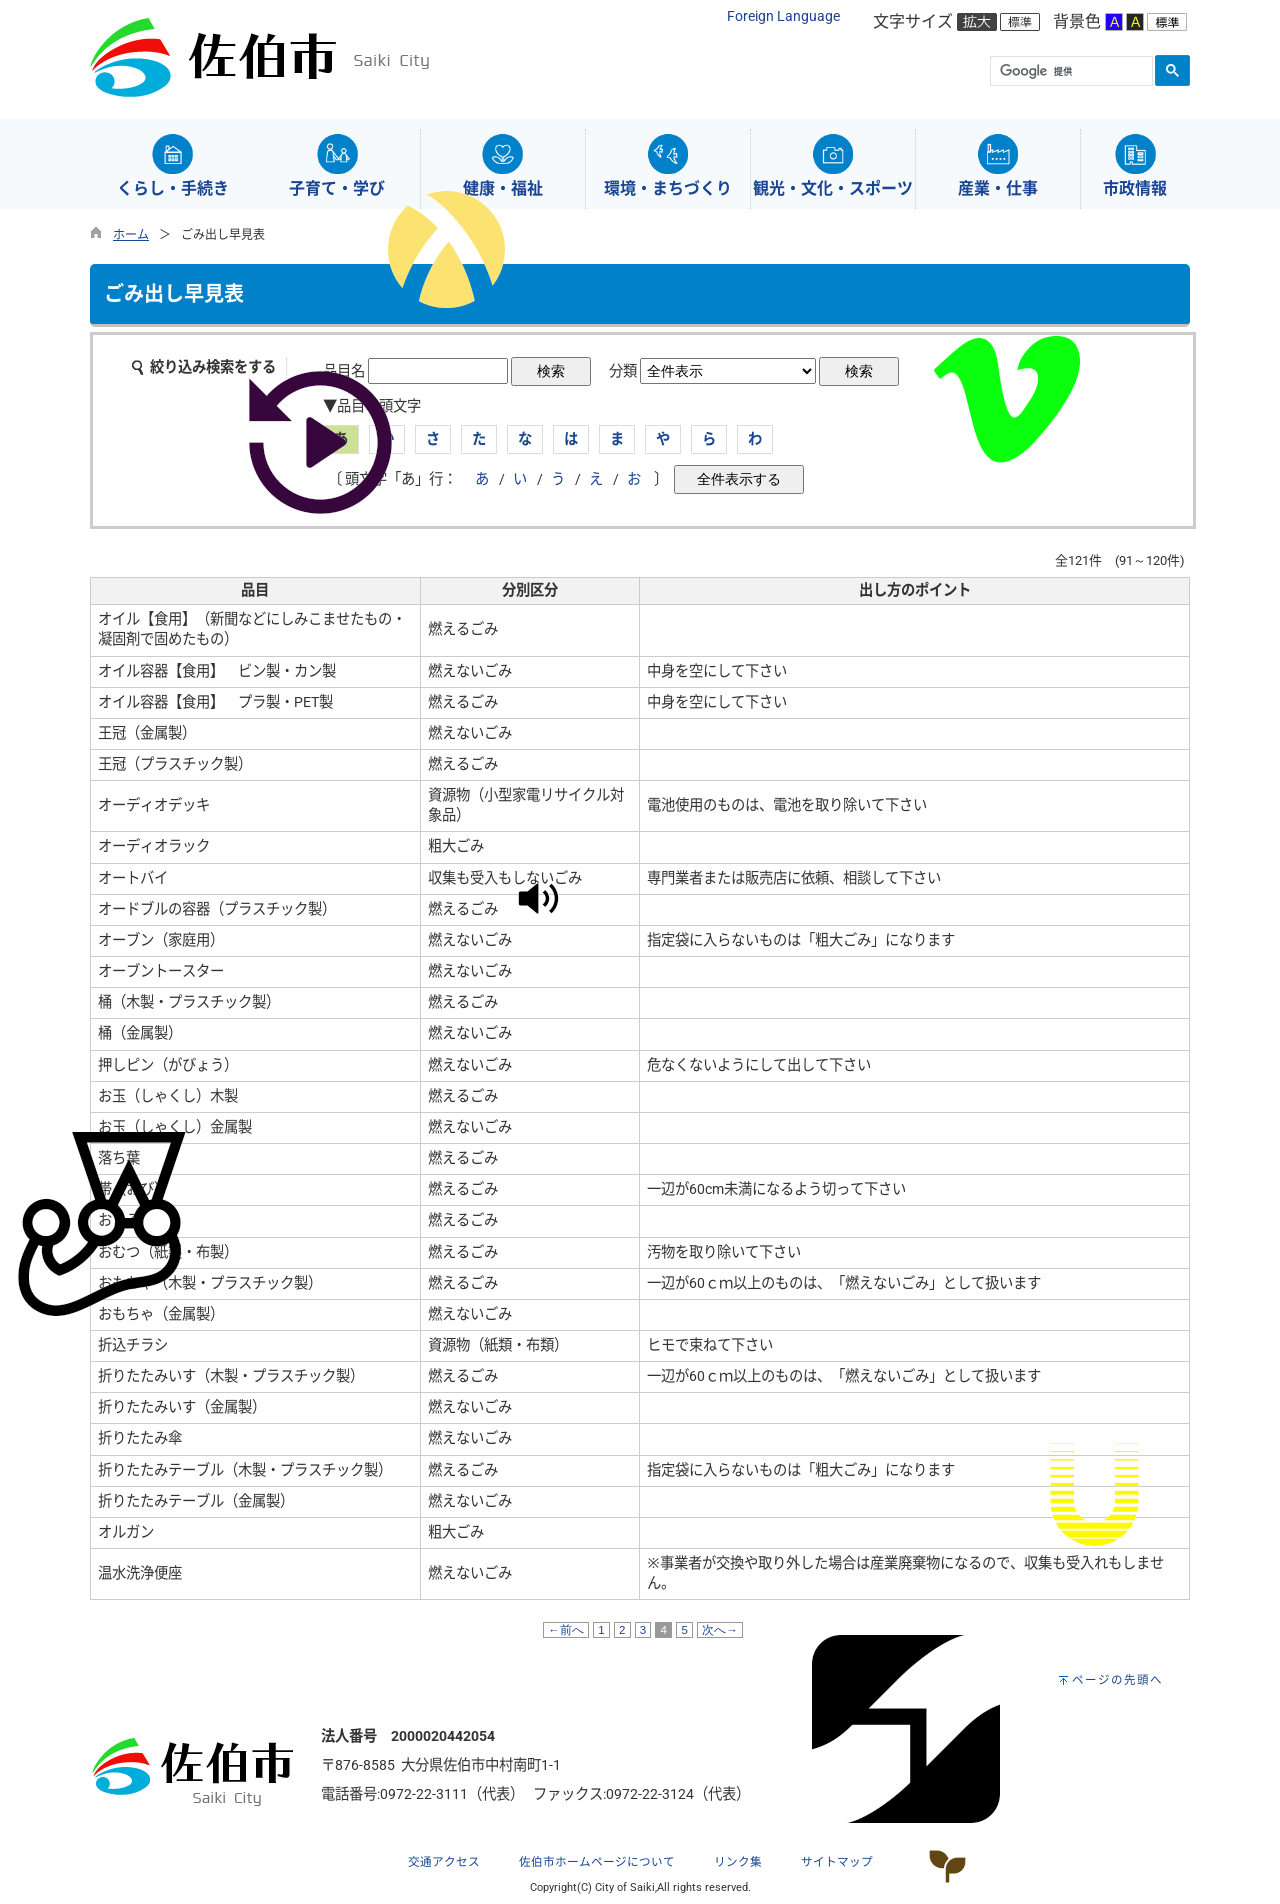 Image resolution: width=1280 pixels, height=1904 pixels. What do you see at coordinates (906, 1729) in the screenshot?
I see `open Coggle mind mapping app` at bounding box center [906, 1729].